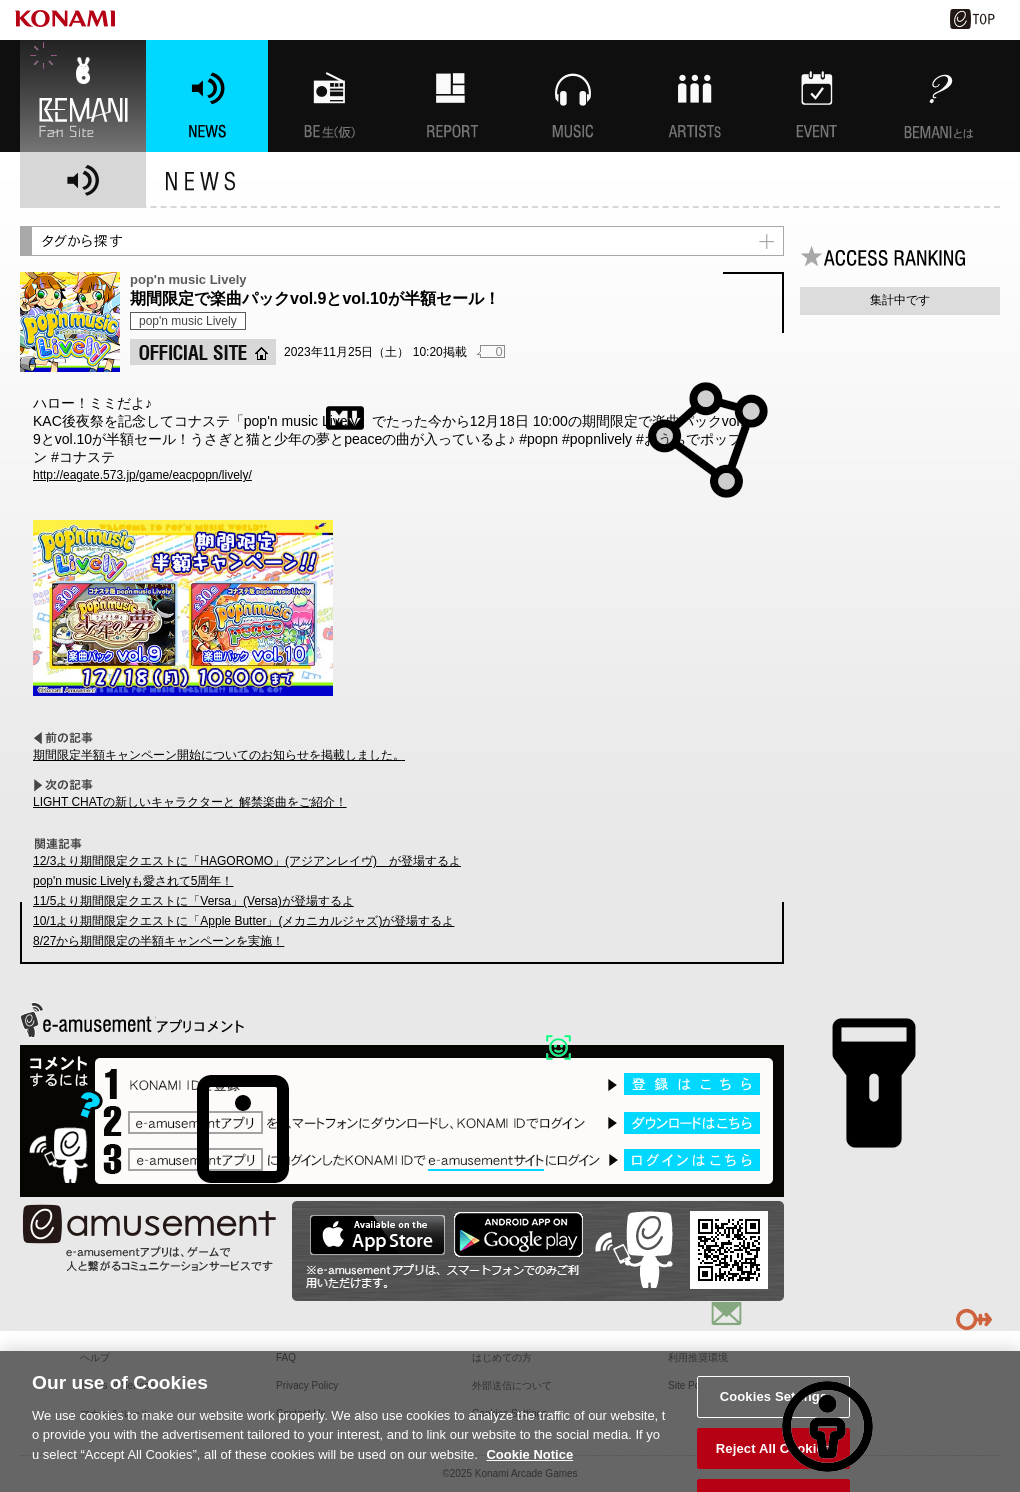 This screenshot has width=1020, height=1492. I want to click on indicates creative commons attribution license required, so click(827, 1426).